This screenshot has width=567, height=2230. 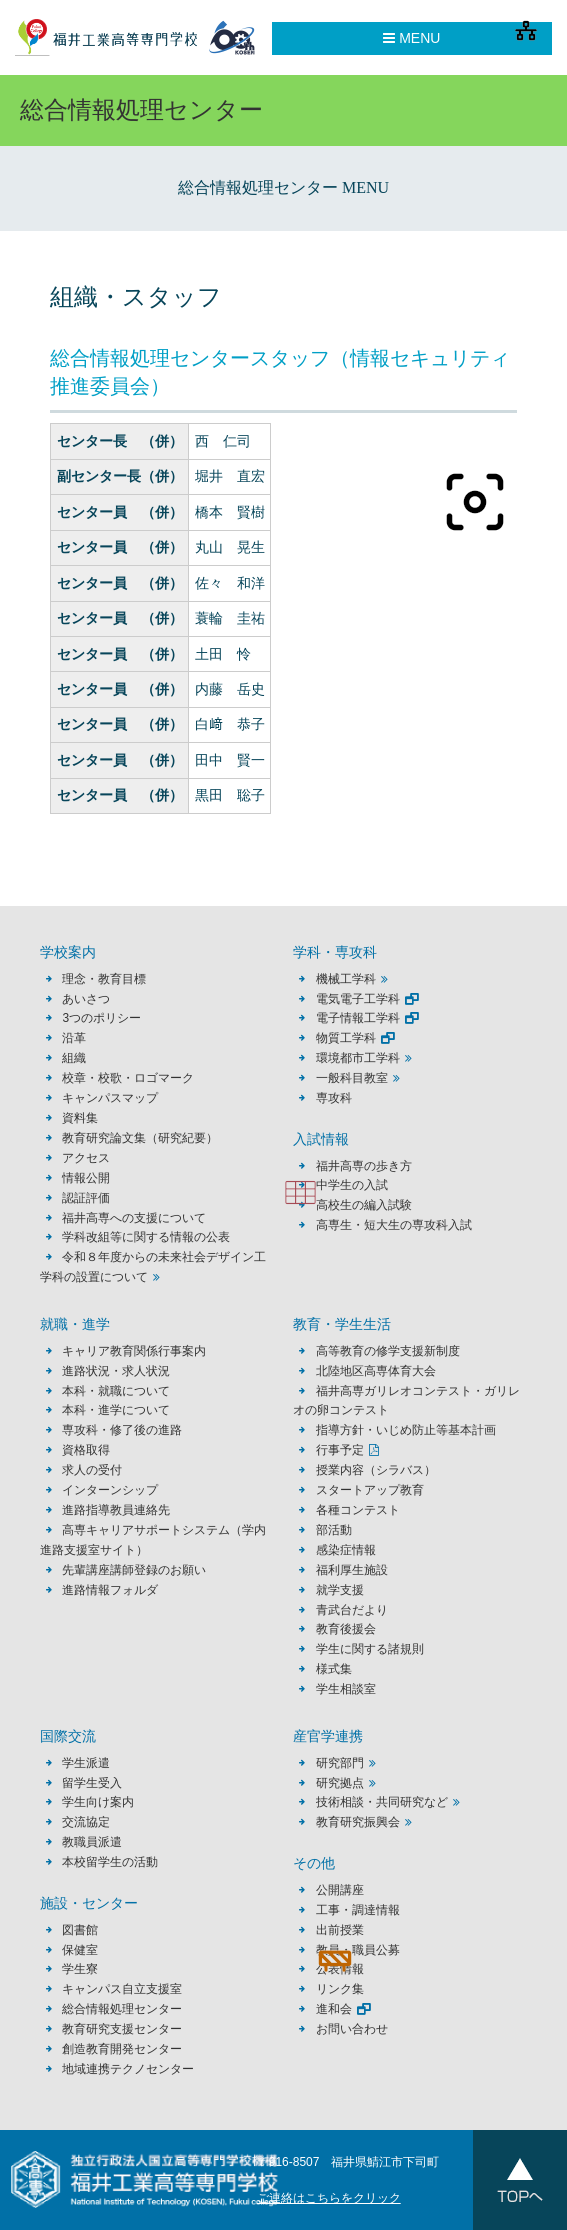 I want to click on indicates a blocked or restricted area, so click(x=335, y=1960).